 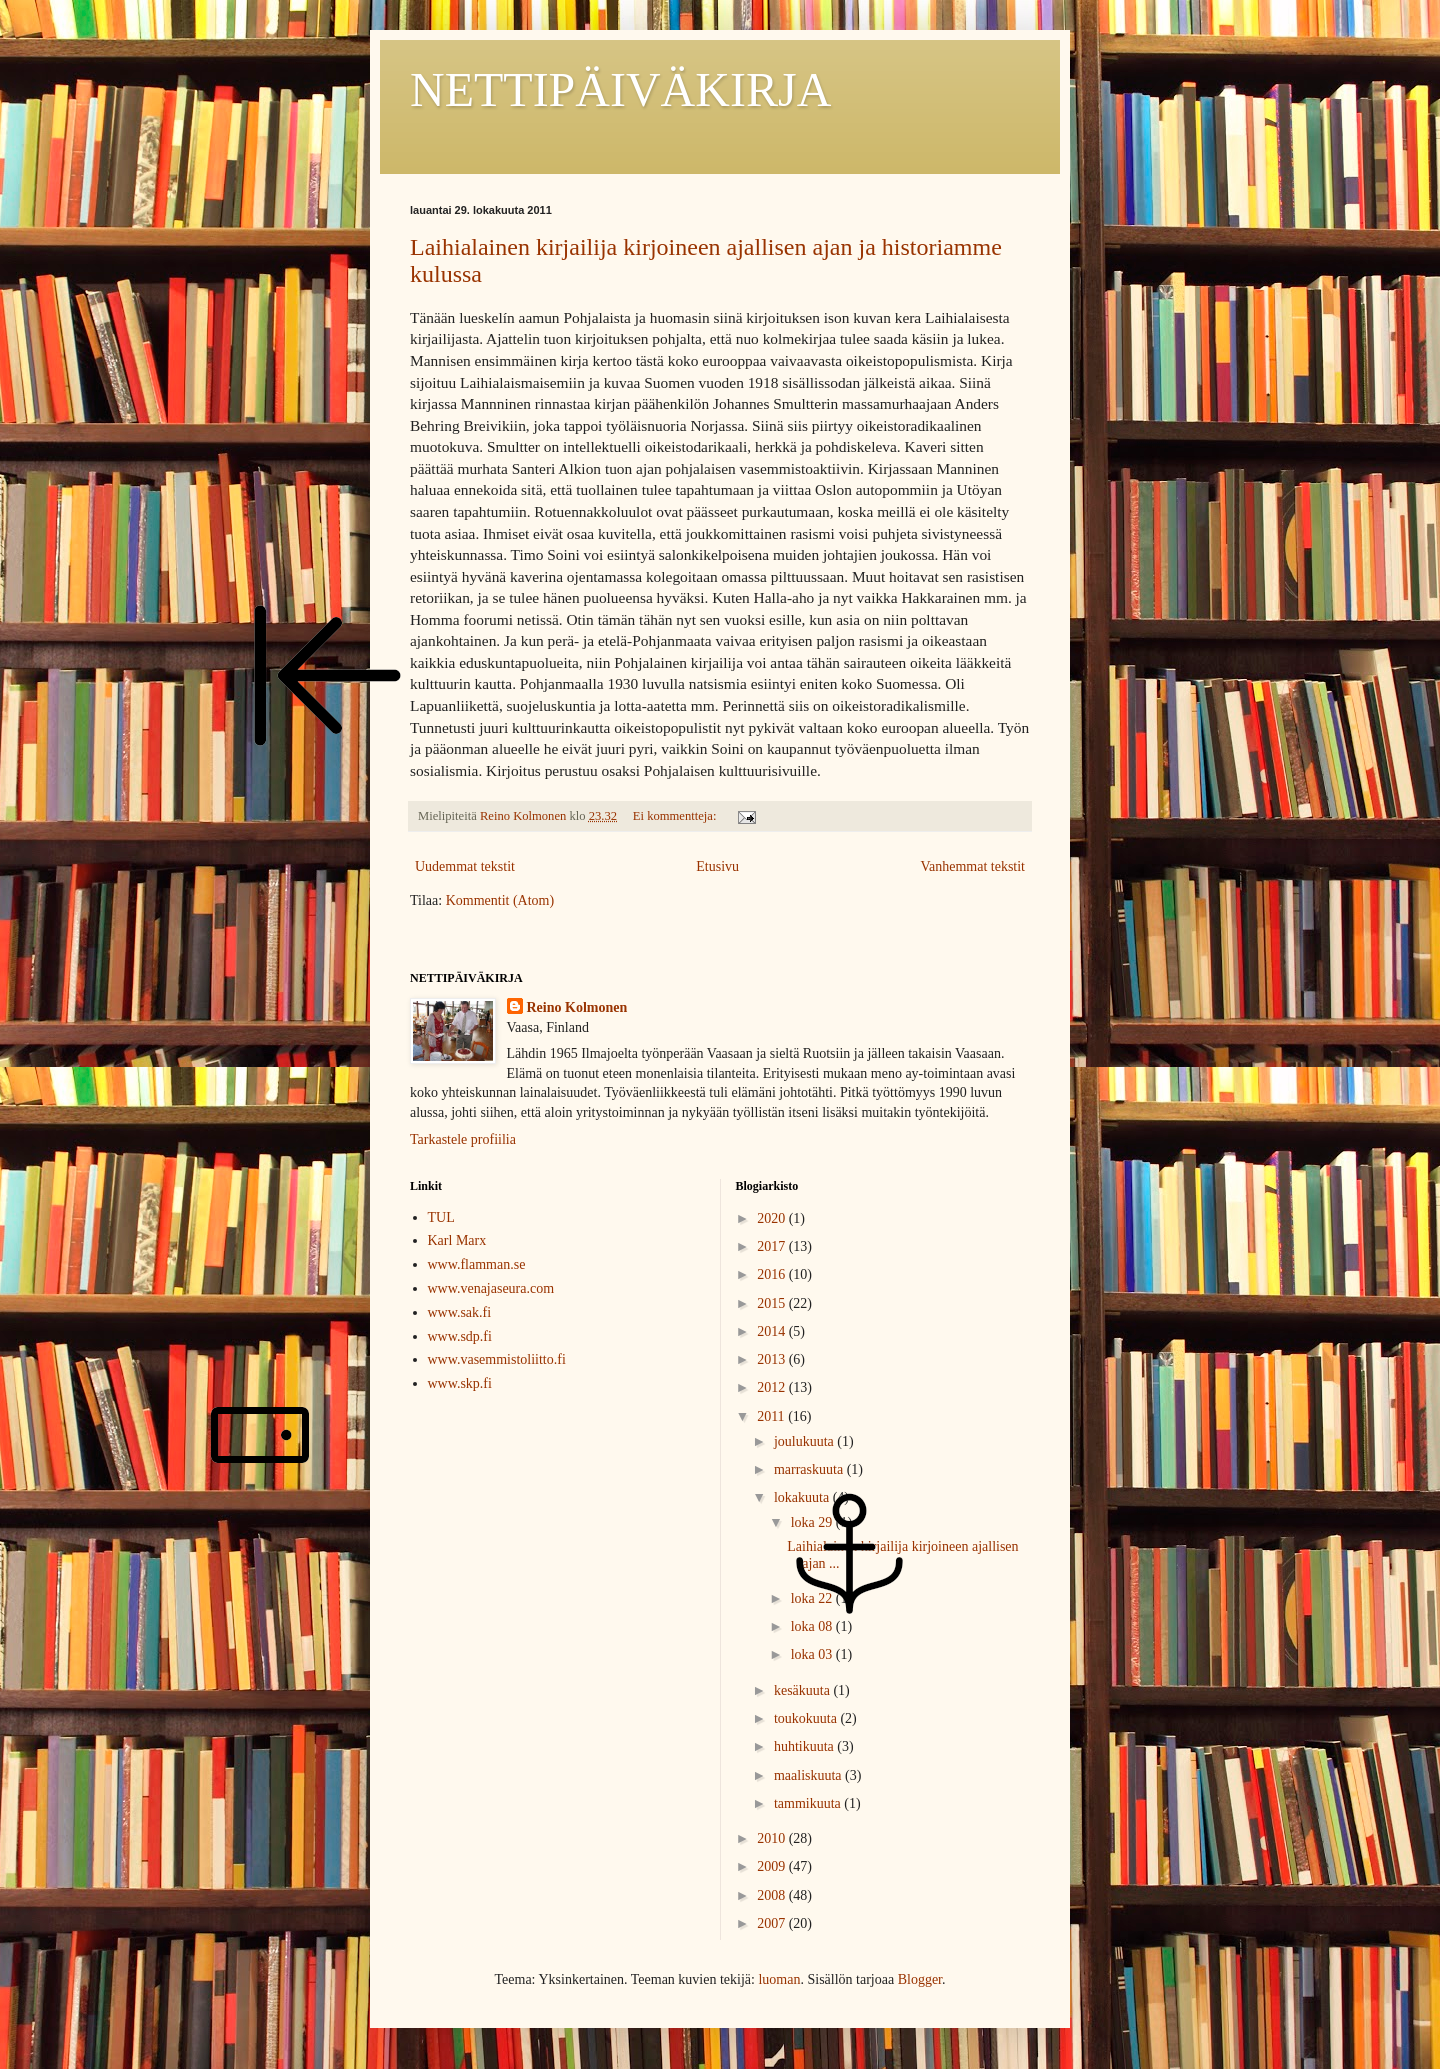 What do you see at coordinates (324, 675) in the screenshot?
I see `go back to the beginning` at bounding box center [324, 675].